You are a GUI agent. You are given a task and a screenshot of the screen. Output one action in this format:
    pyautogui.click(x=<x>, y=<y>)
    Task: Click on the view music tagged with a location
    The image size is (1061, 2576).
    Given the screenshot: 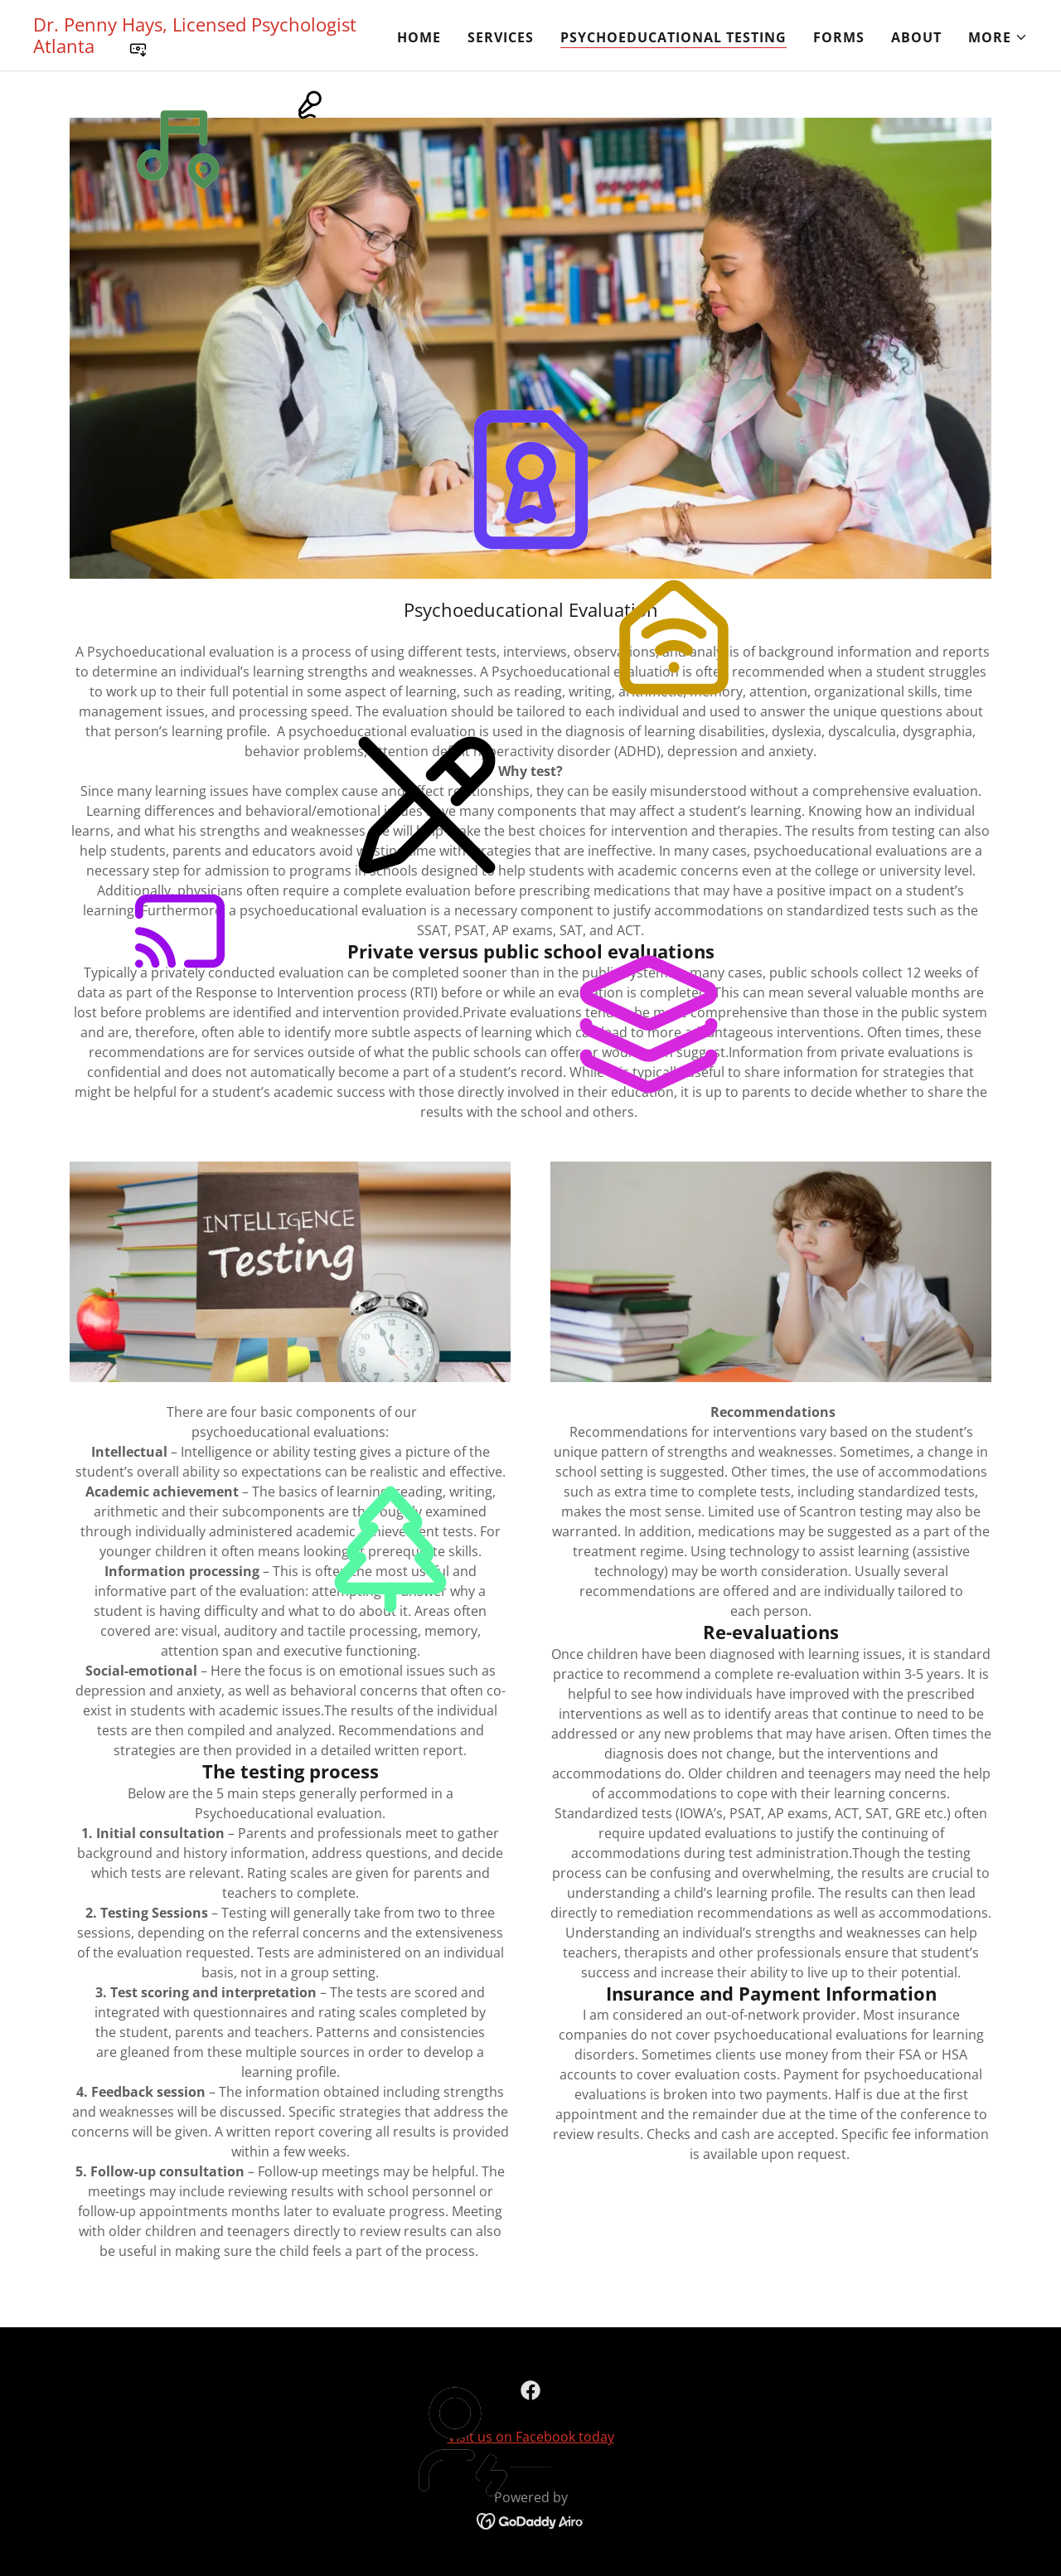 What is the action you would take?
    pyautogui.click(x=176, y=145)
    